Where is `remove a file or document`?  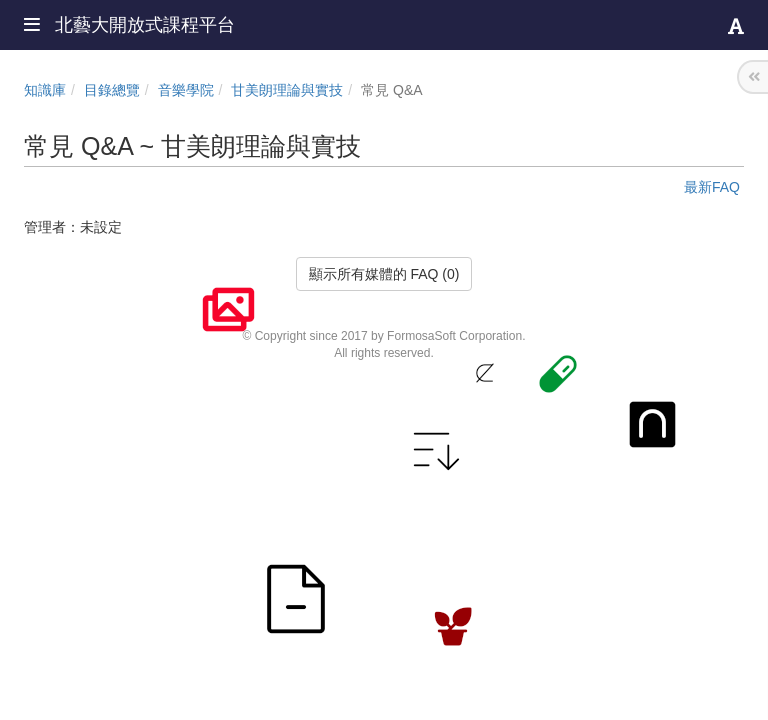 remove a file or document is located at coordinates (296, 599).